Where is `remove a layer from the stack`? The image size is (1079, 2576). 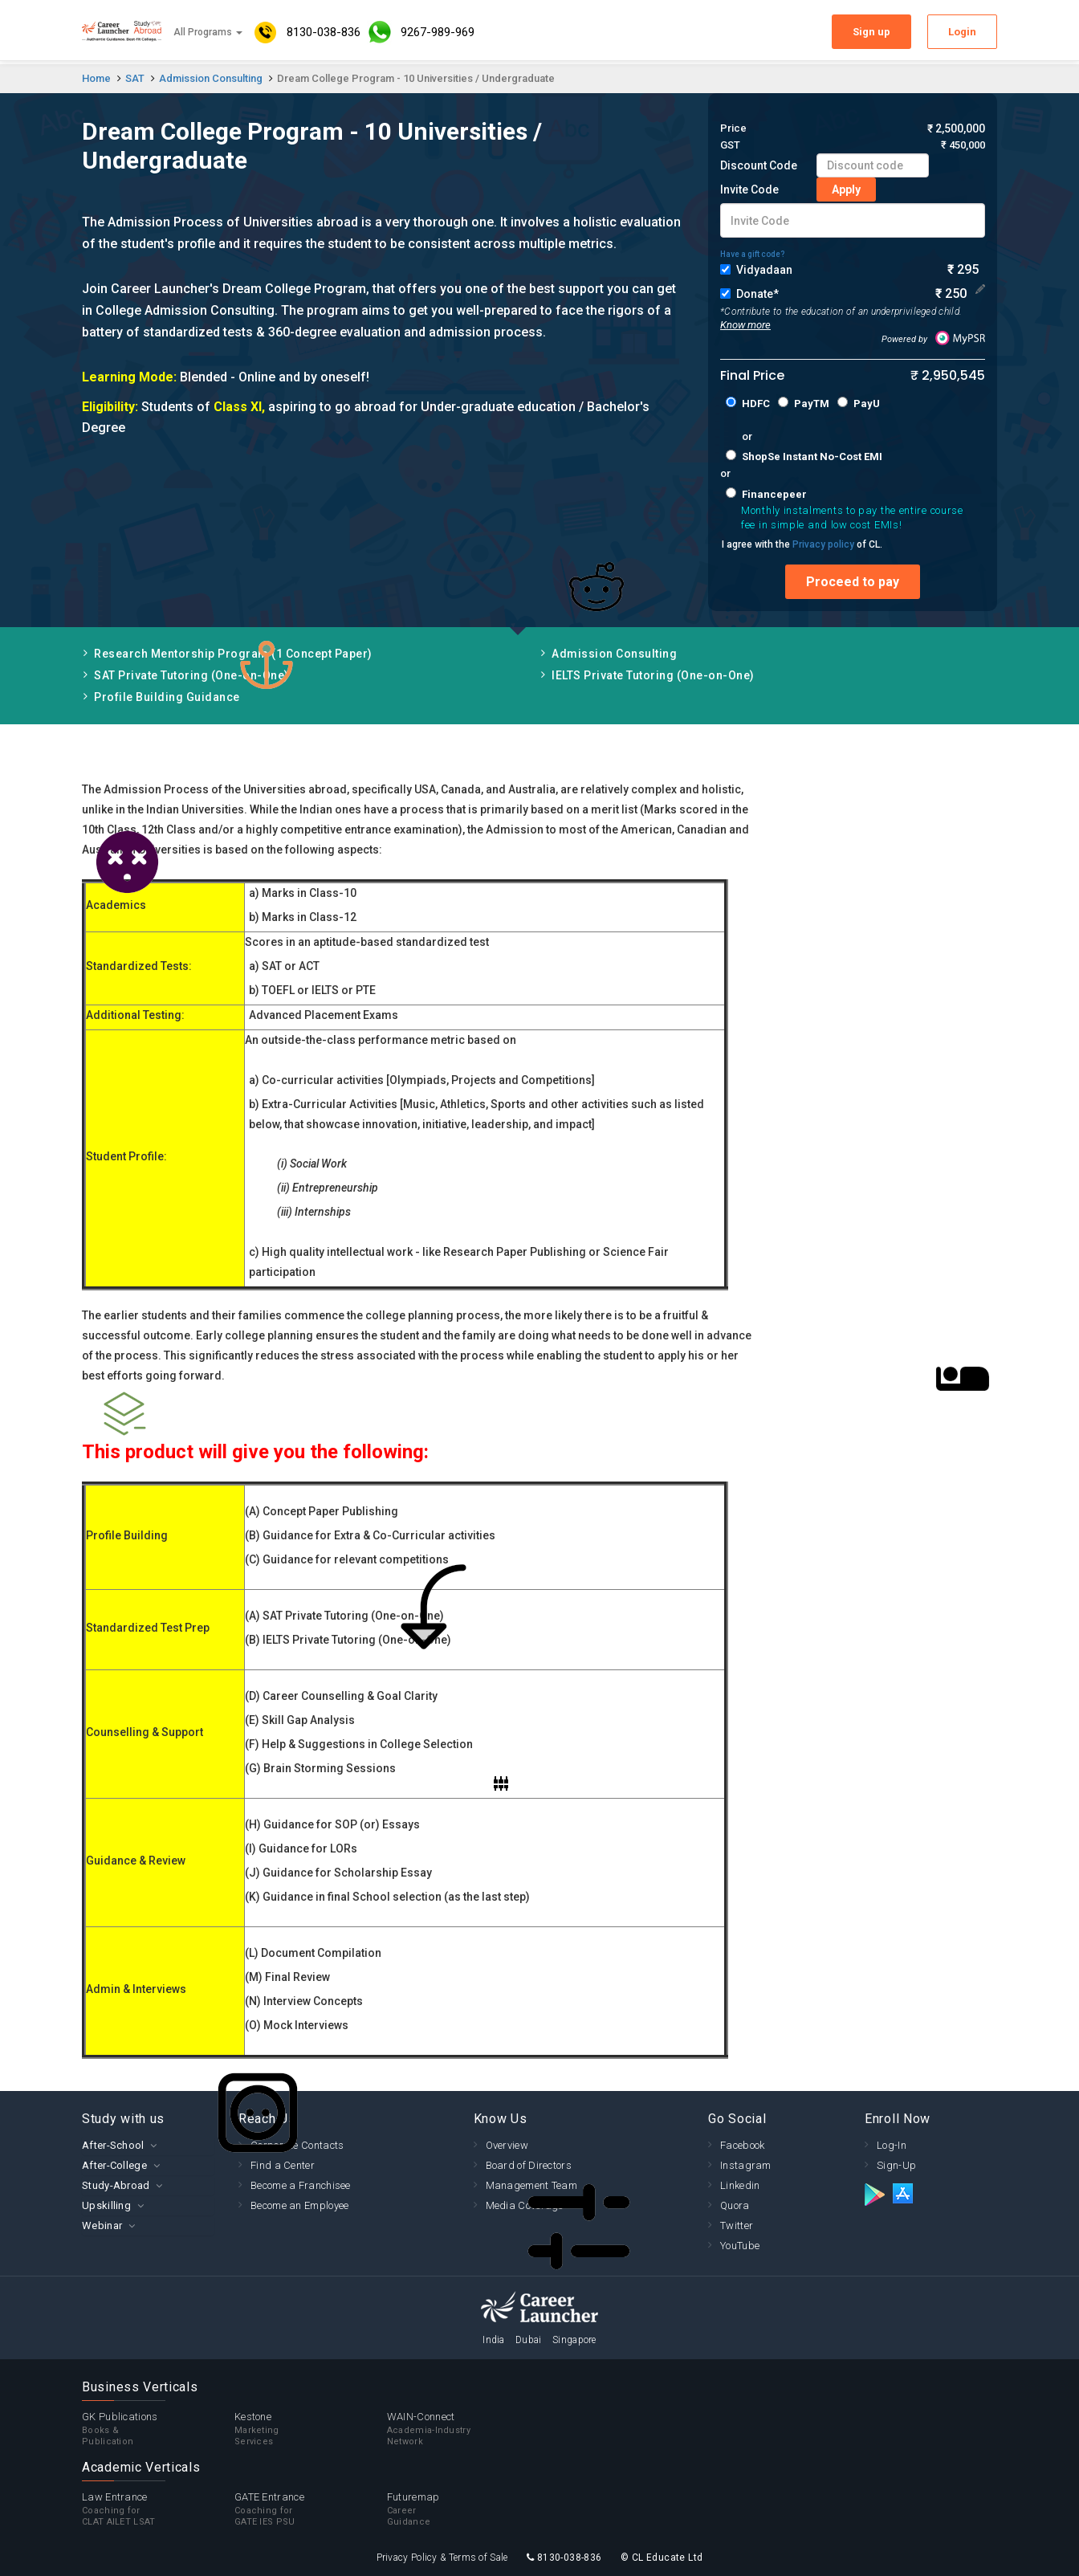
remove a layer from the stack is located at coordinates (124, 1413).